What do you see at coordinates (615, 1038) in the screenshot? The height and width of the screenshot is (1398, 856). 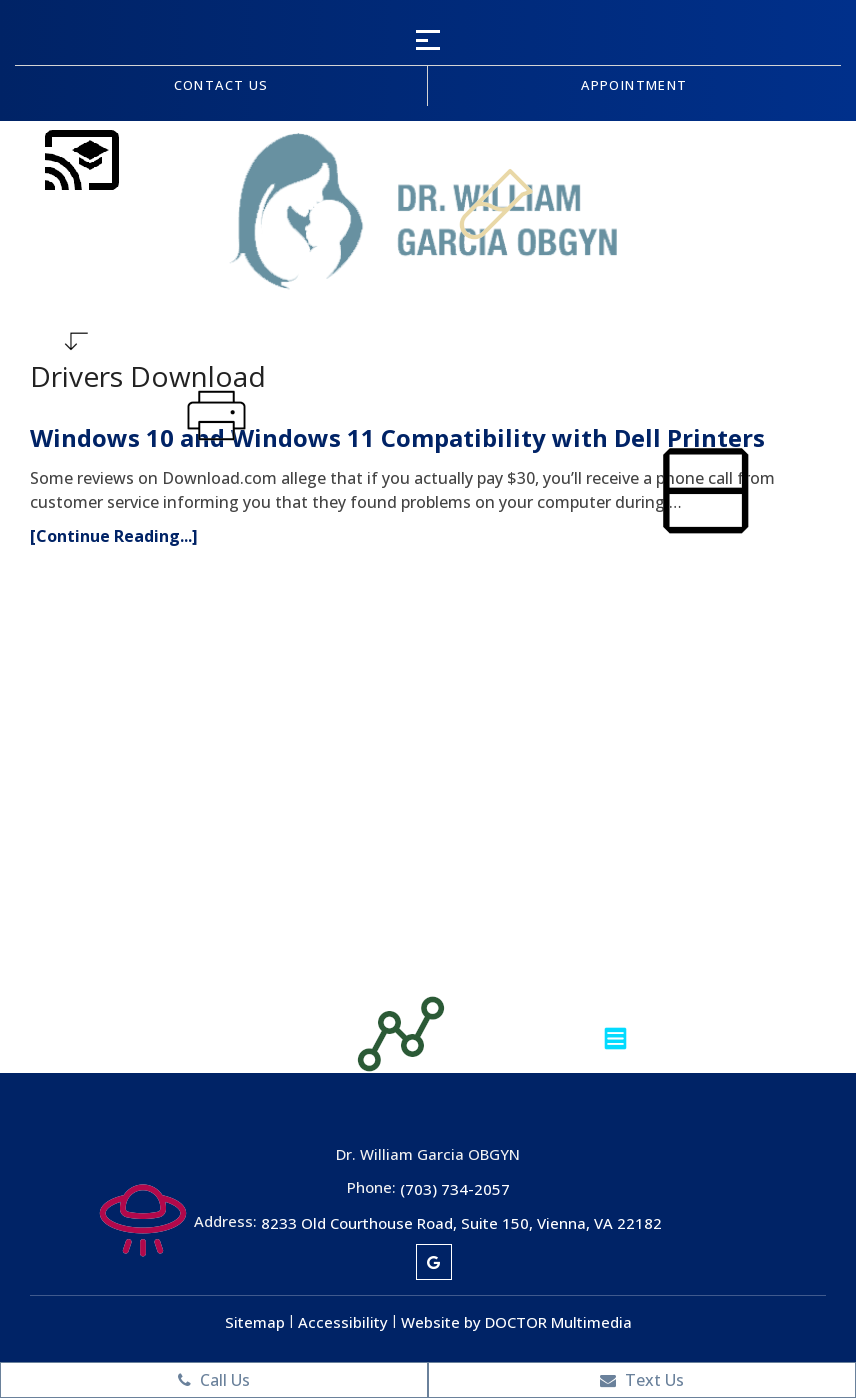 I see `view list of items` at bounding box center [615, 1038].